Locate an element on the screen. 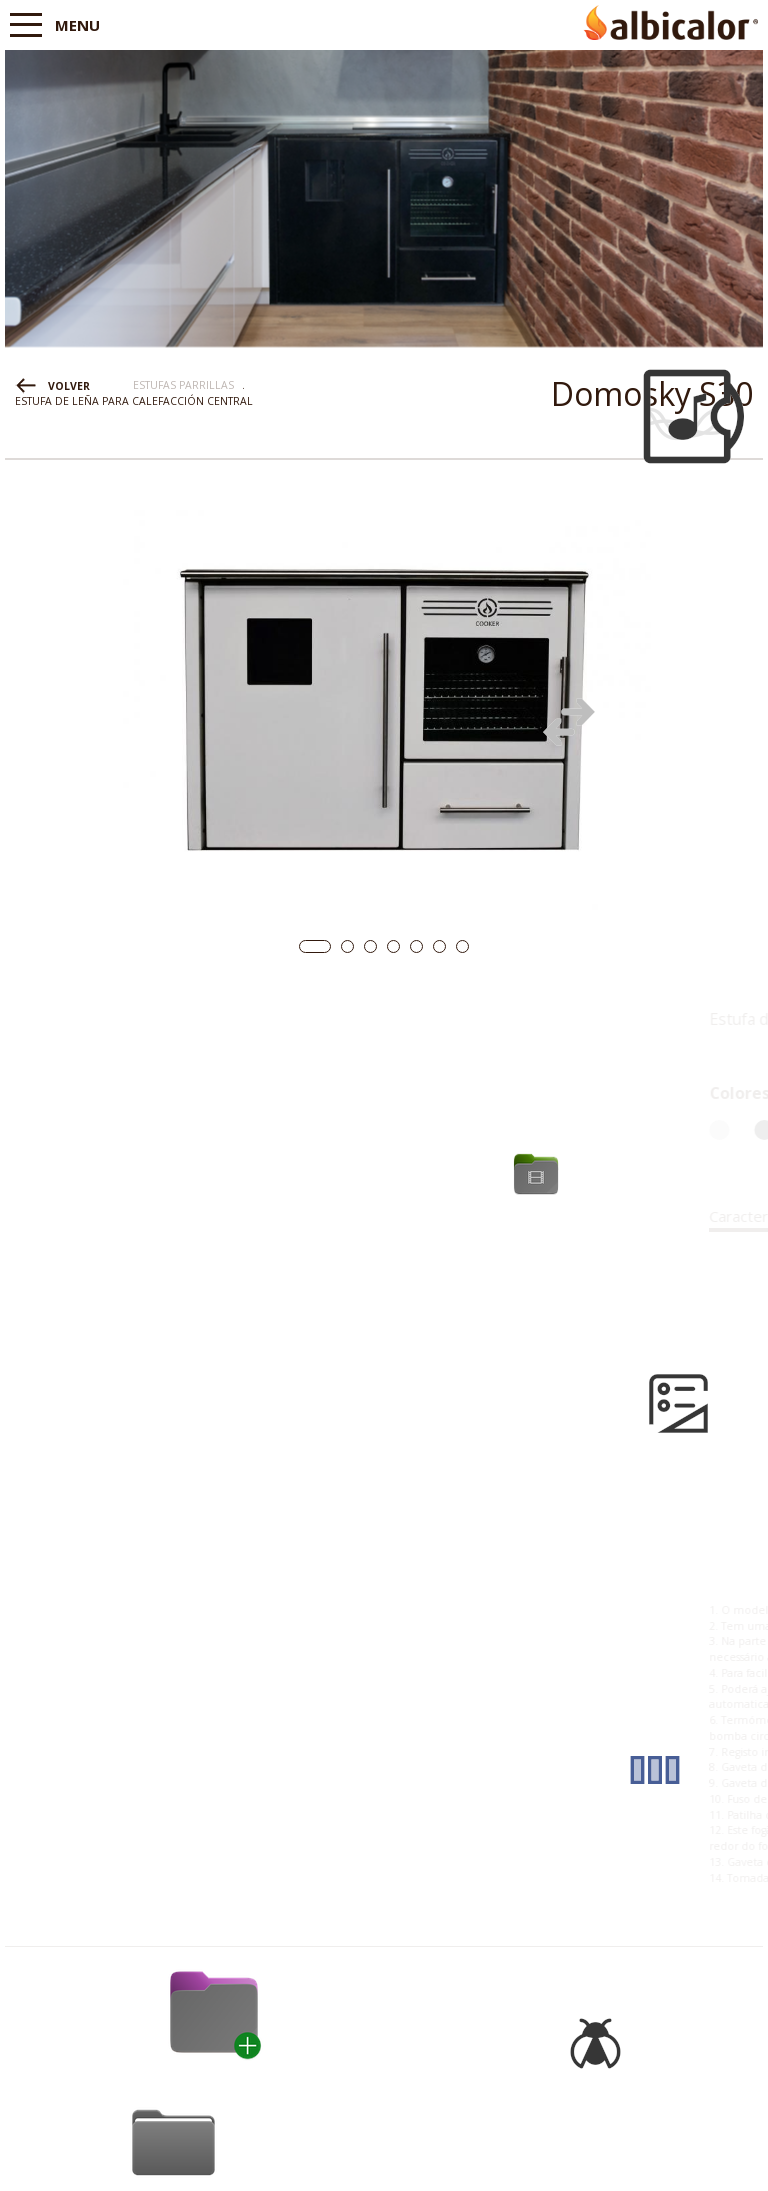 The image size is (768, 2191). open your videos folder is located at coordinates (536, 1174).